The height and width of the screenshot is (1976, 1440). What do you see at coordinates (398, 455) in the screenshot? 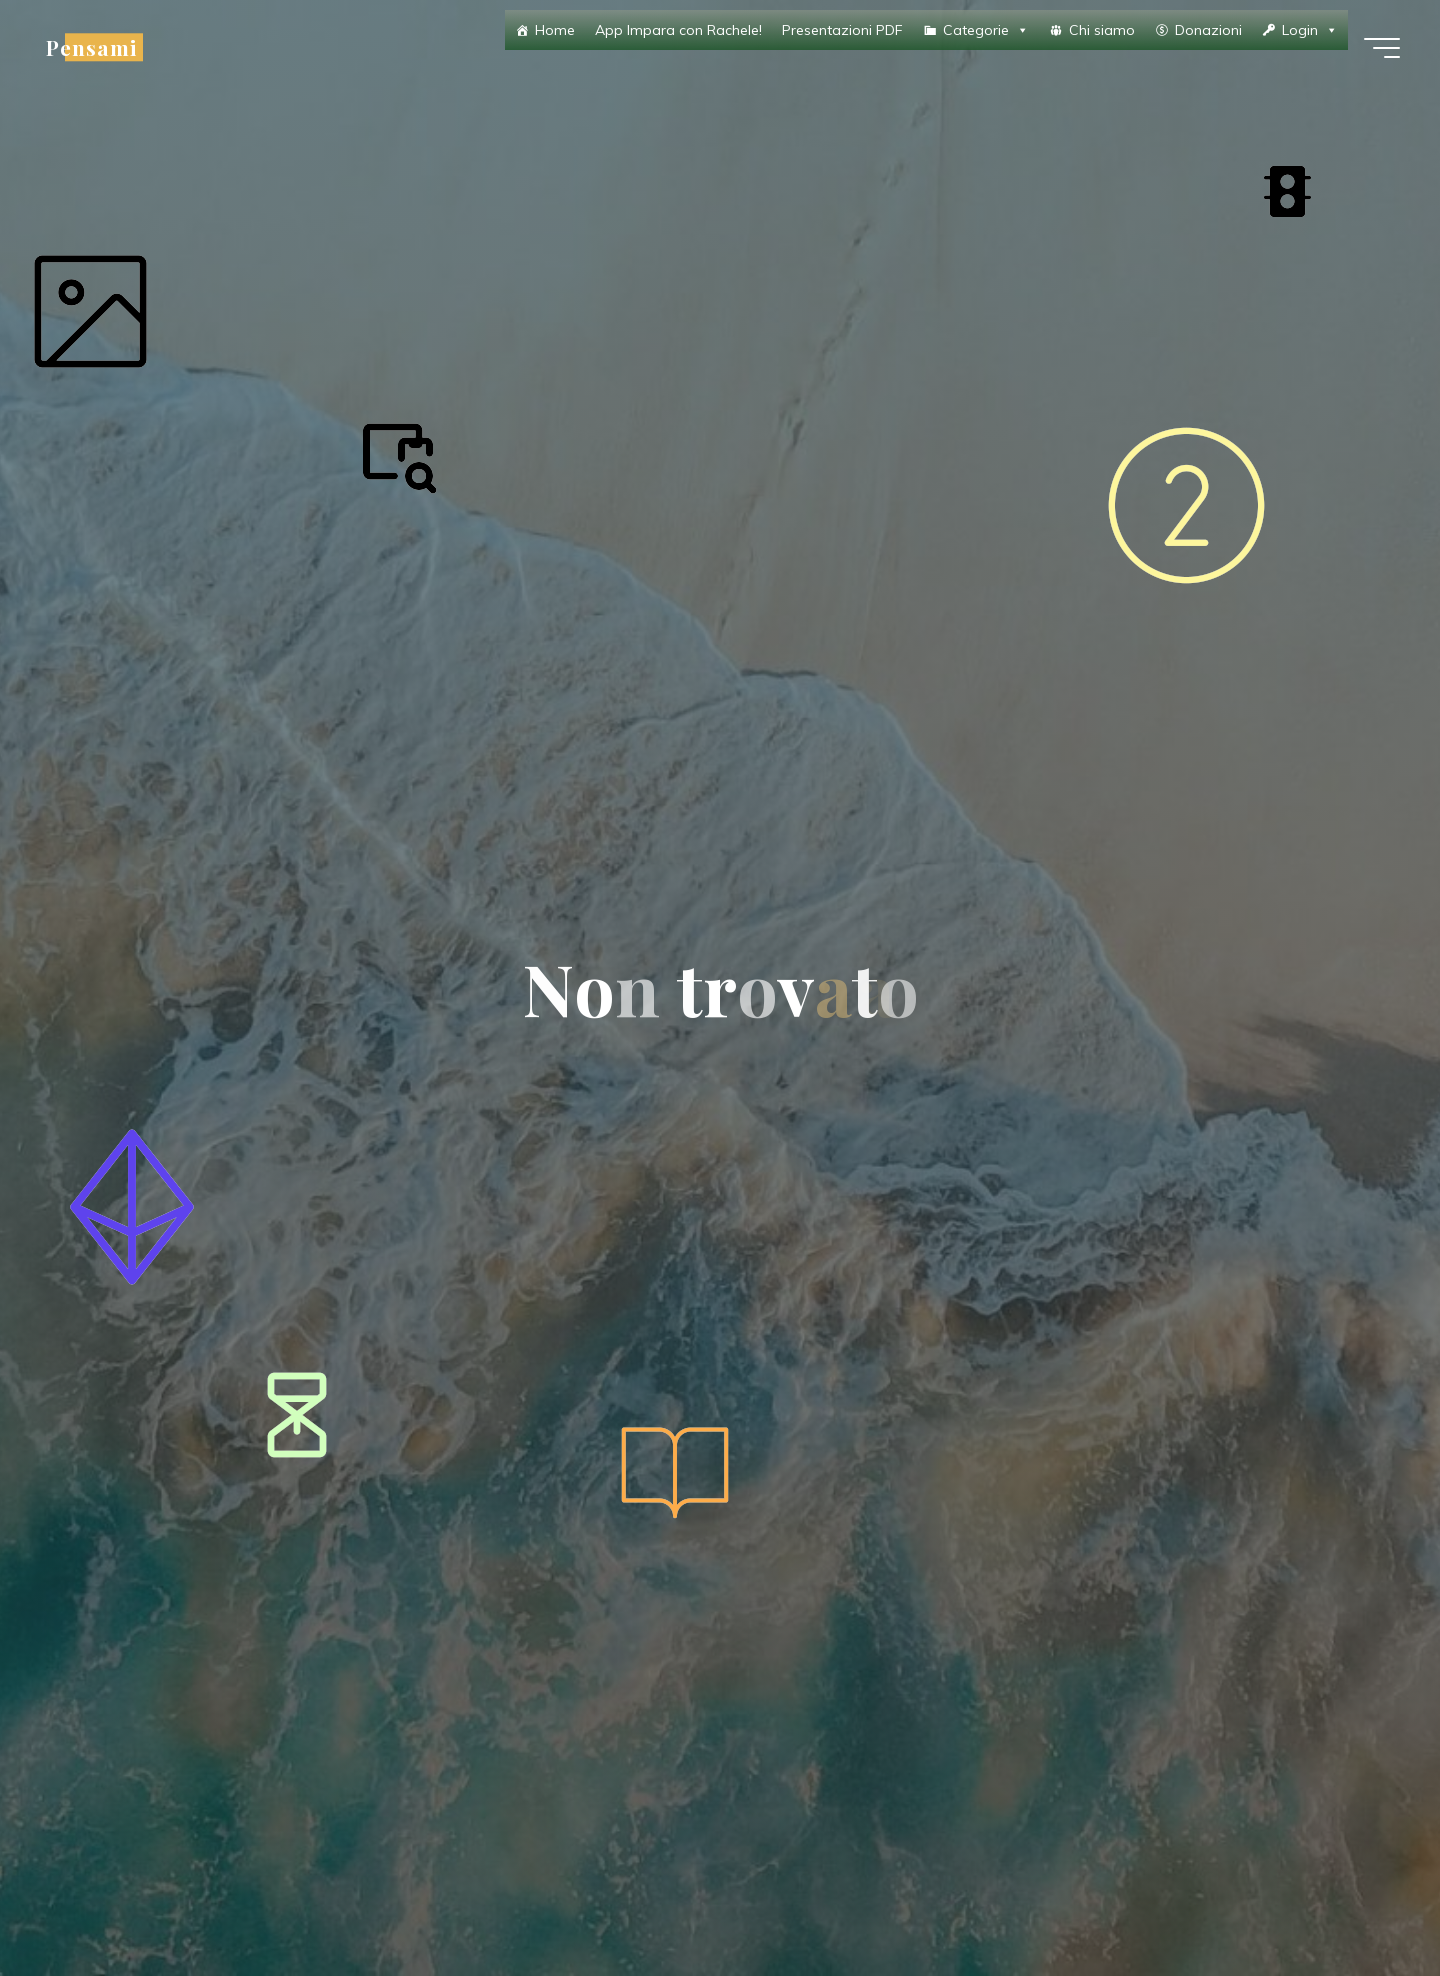
I see `search for connected devices` at bounding box center [398, 455].